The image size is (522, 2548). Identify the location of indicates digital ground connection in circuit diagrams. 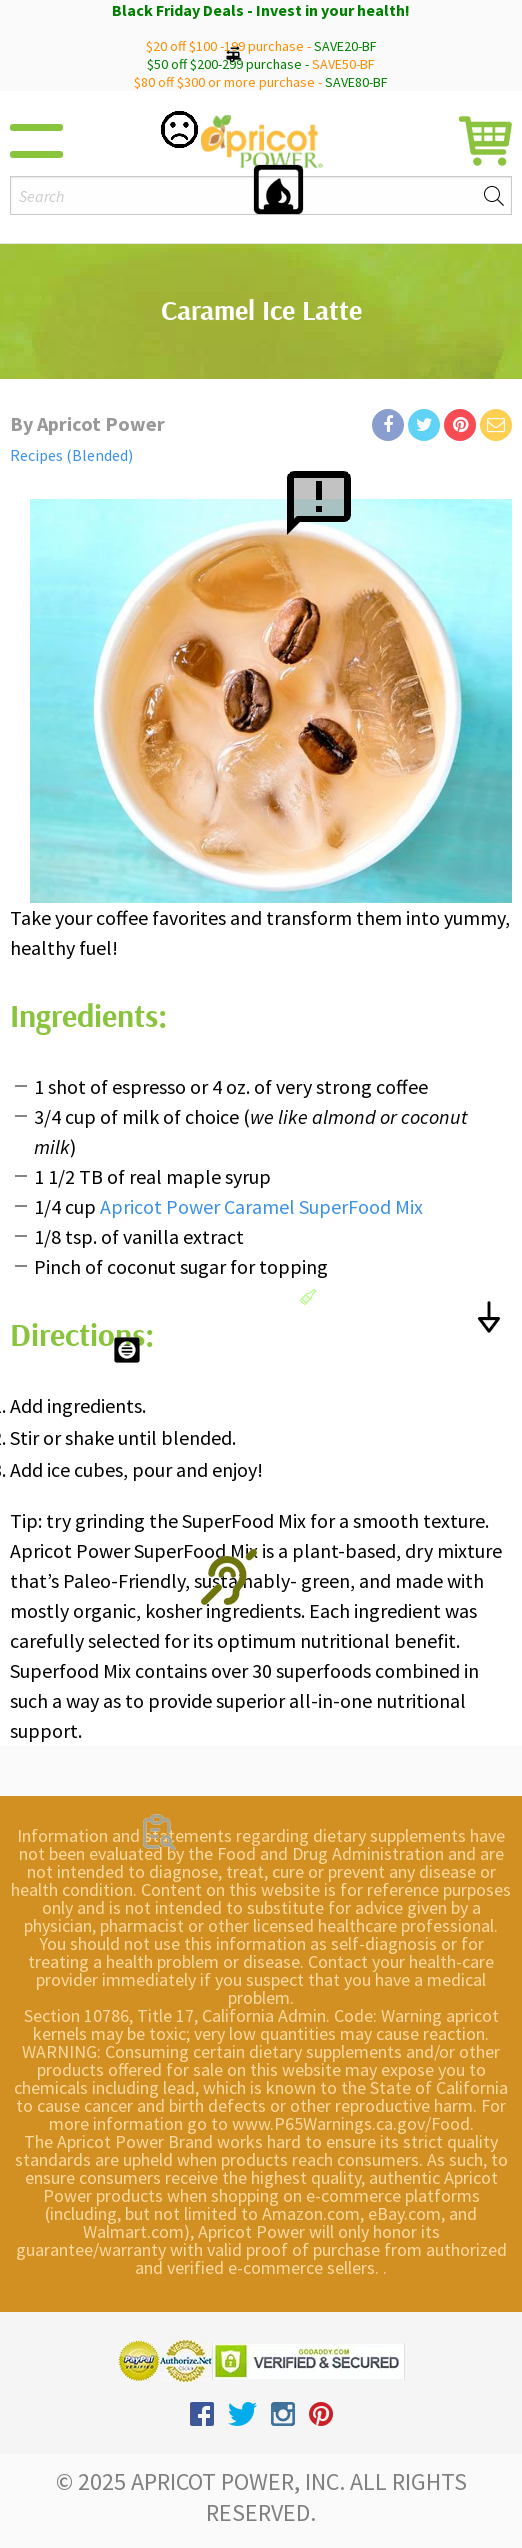
(489, 1317).